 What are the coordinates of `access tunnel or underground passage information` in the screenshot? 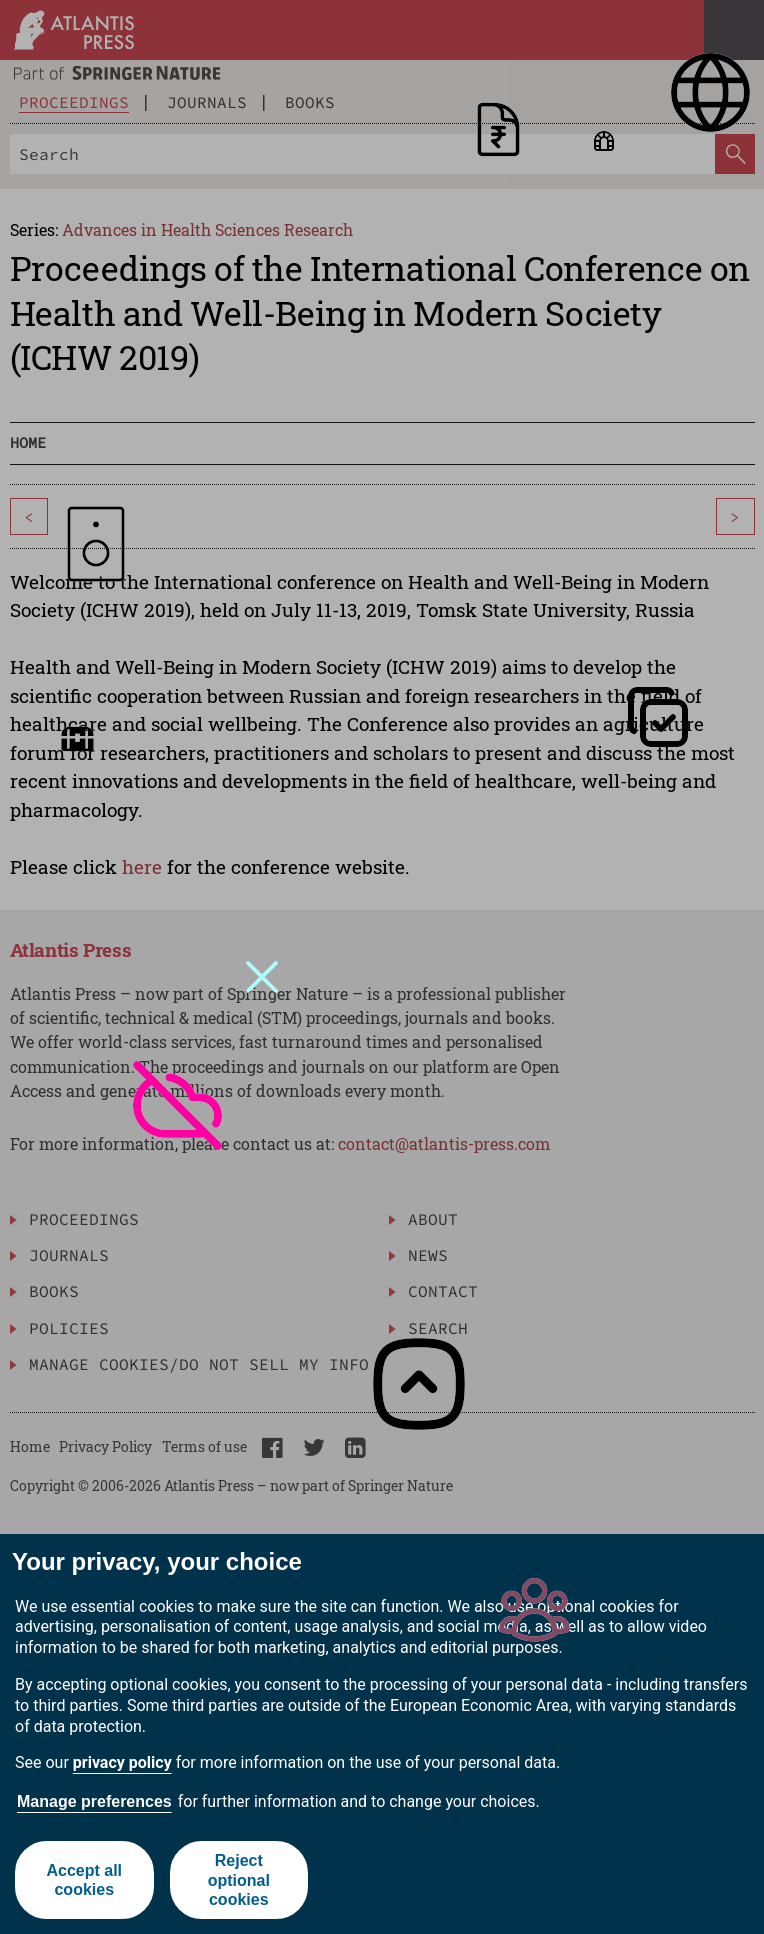 It's located at (604, 141).